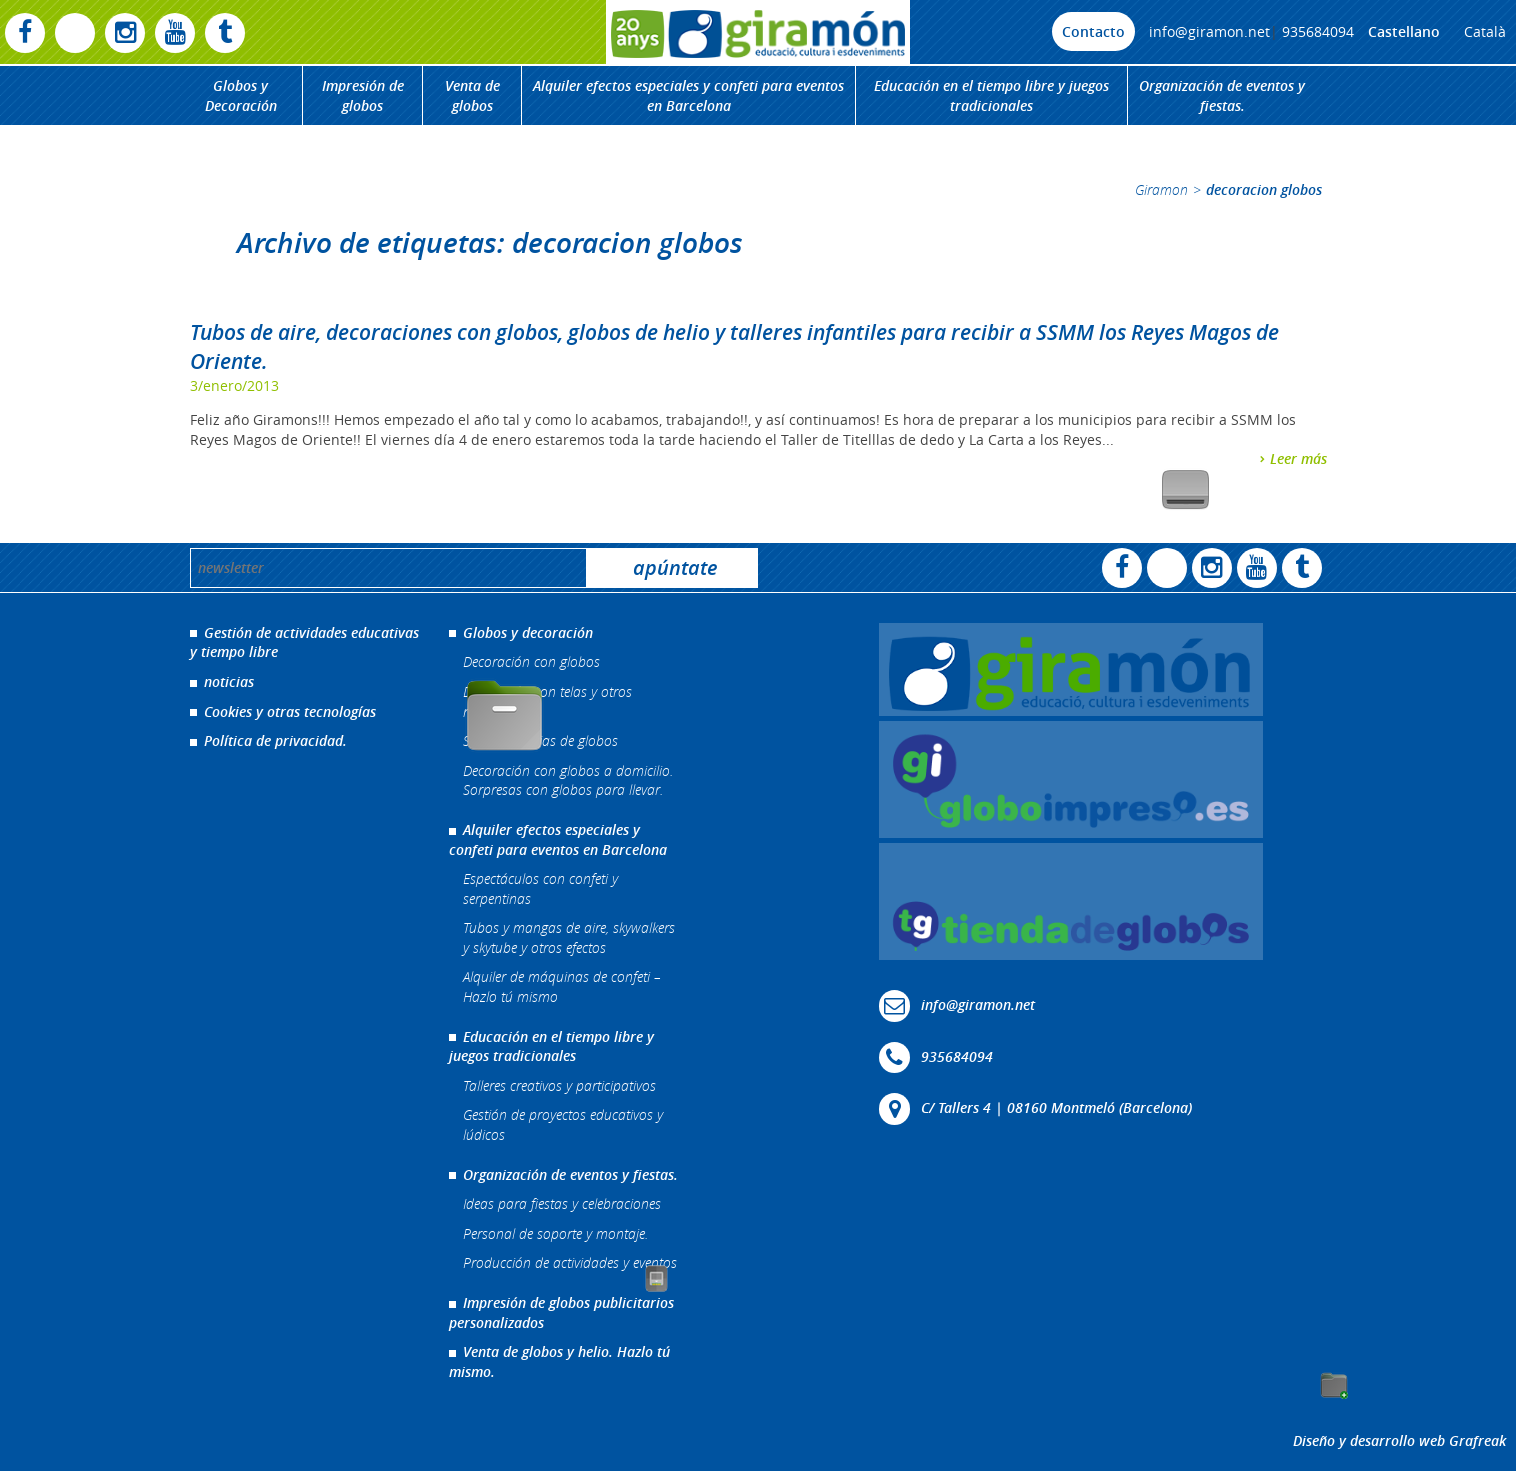  I want to click on a sega genesis ROM file, so click(656, 1278).